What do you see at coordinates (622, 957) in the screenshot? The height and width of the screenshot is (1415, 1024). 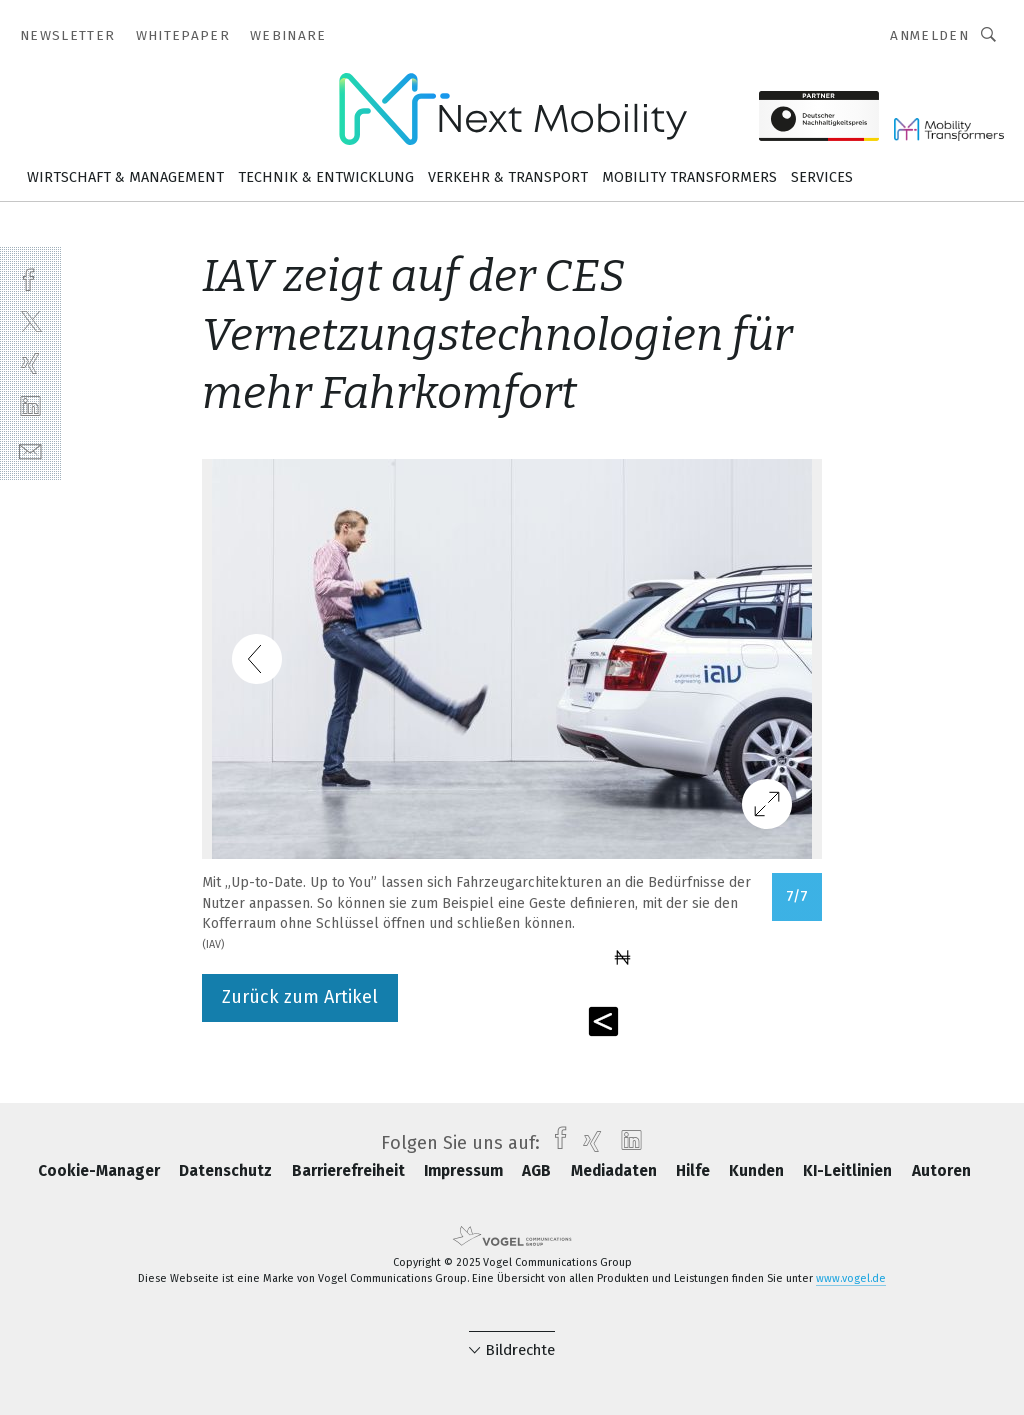 I see `nigerian naira currency symbol` at bounding box center [622, 957].